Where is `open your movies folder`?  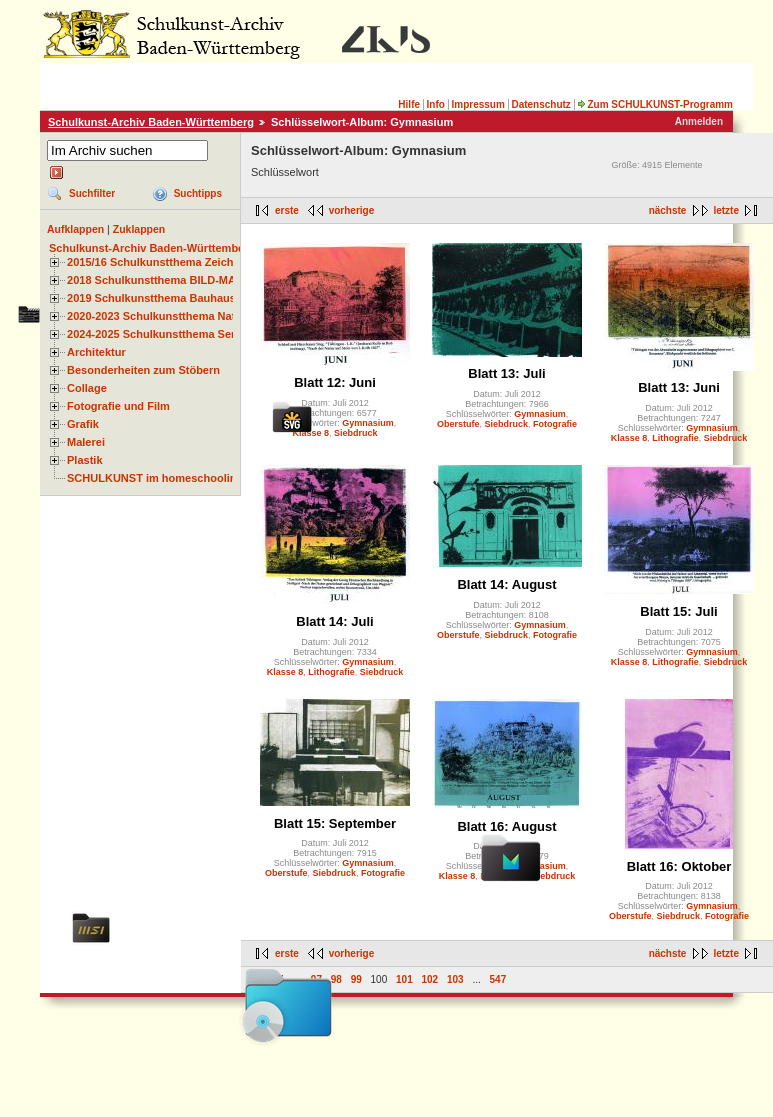
open your movies folder is located at coordinates (29, 315).